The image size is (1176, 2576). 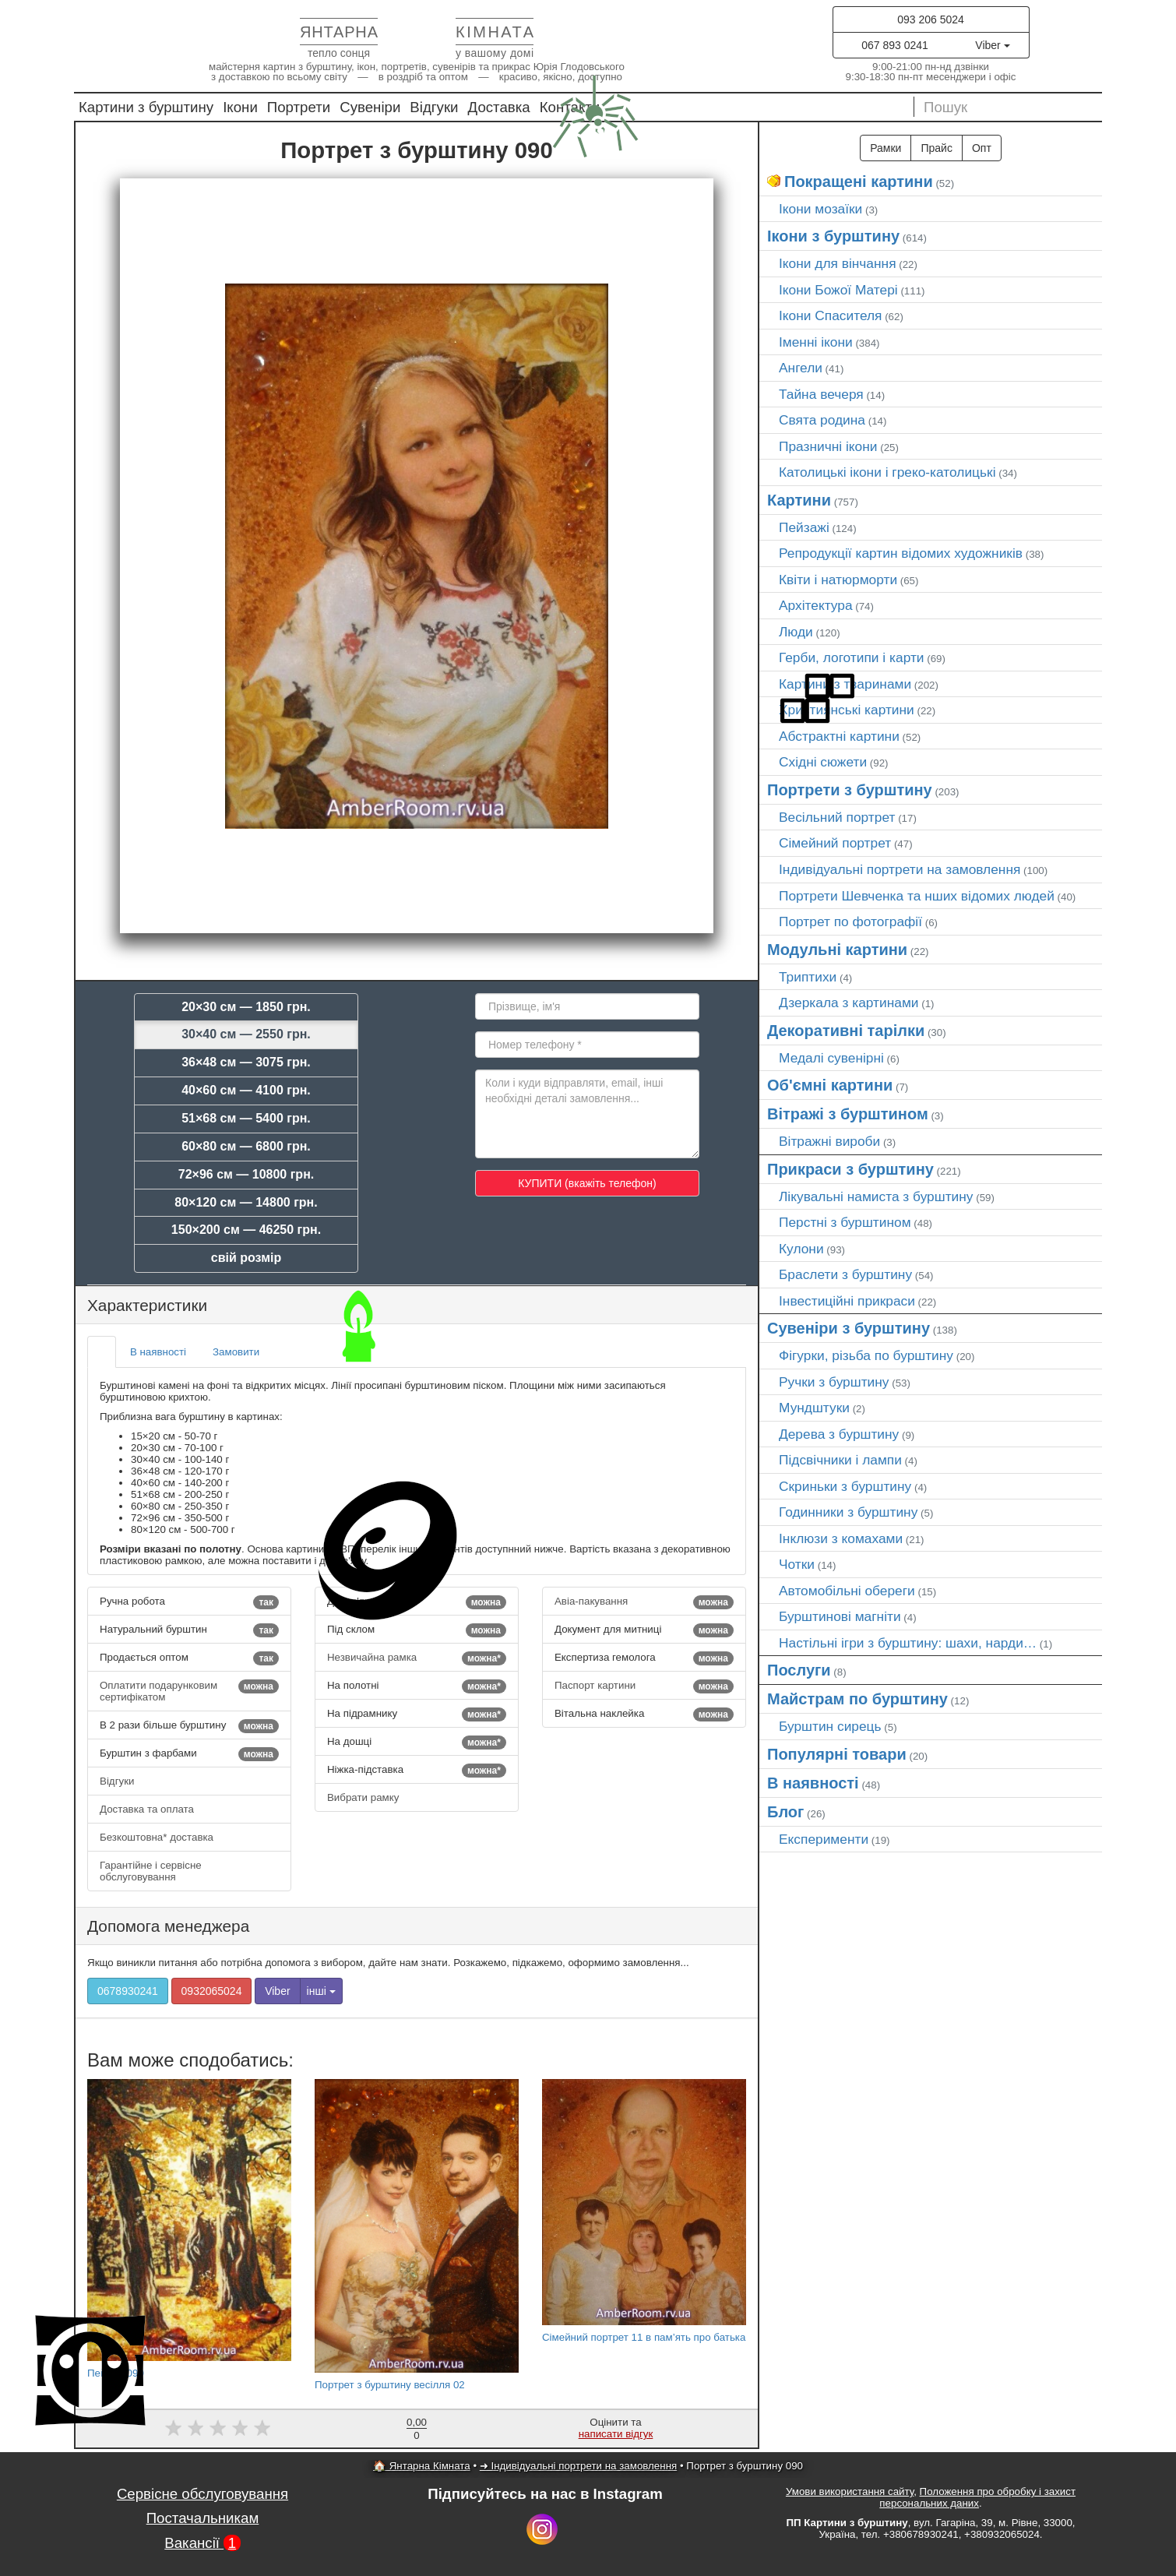 I want to click on toggle ambient or night mode lighting, so click(x=357, y=1326).